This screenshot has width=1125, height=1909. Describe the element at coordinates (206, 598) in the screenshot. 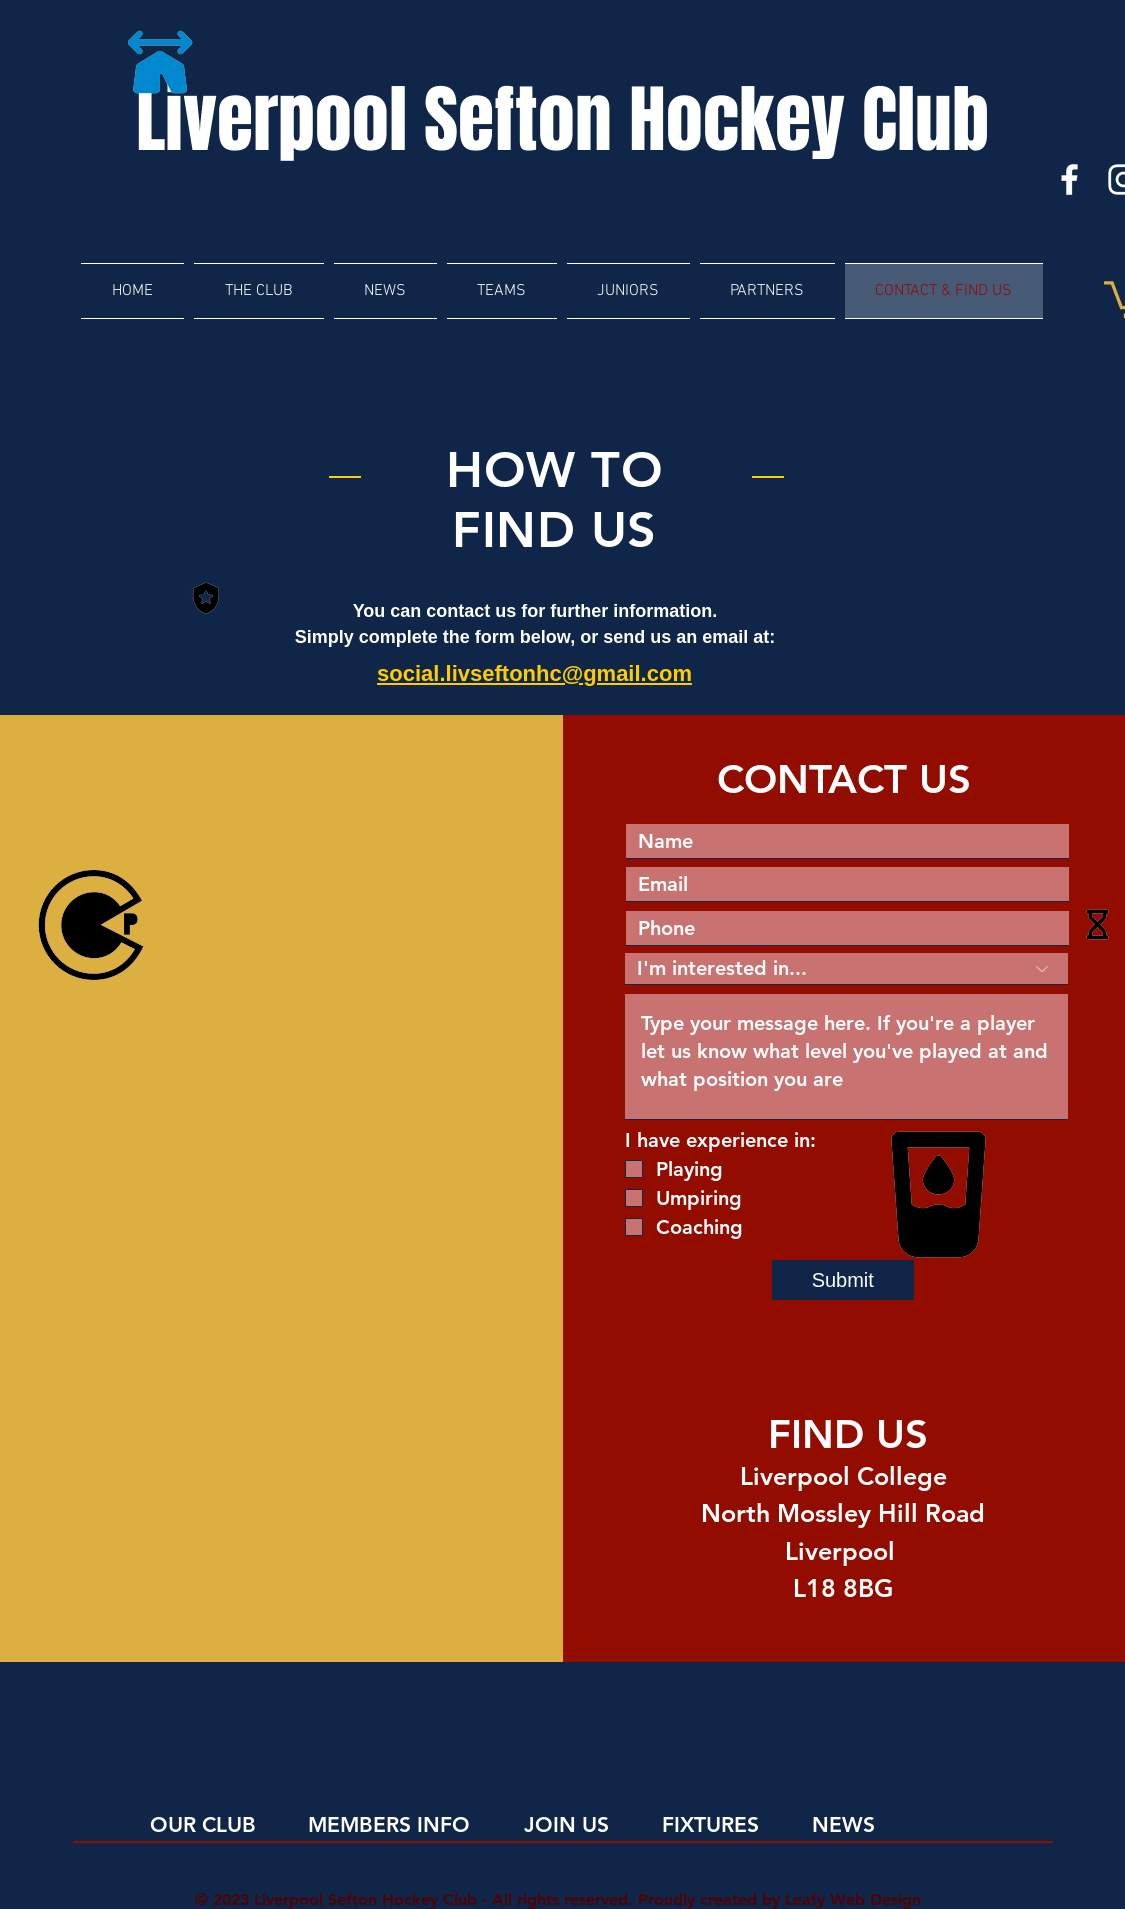

I see `access local police or emergency services` at that location.